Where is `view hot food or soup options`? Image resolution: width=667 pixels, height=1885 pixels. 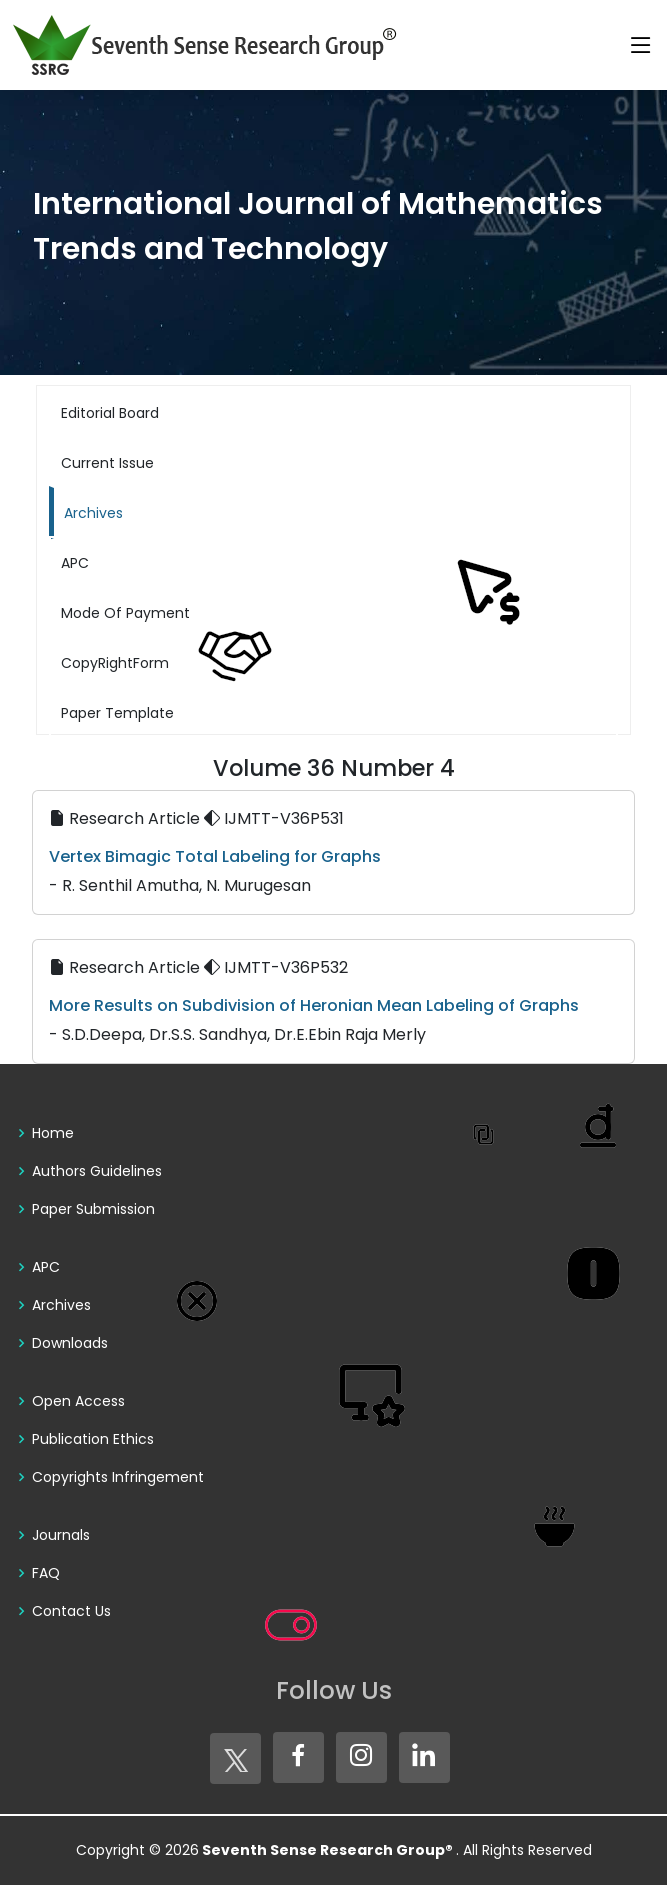 view hot food or soup options is located at coordinates (554, 1526).